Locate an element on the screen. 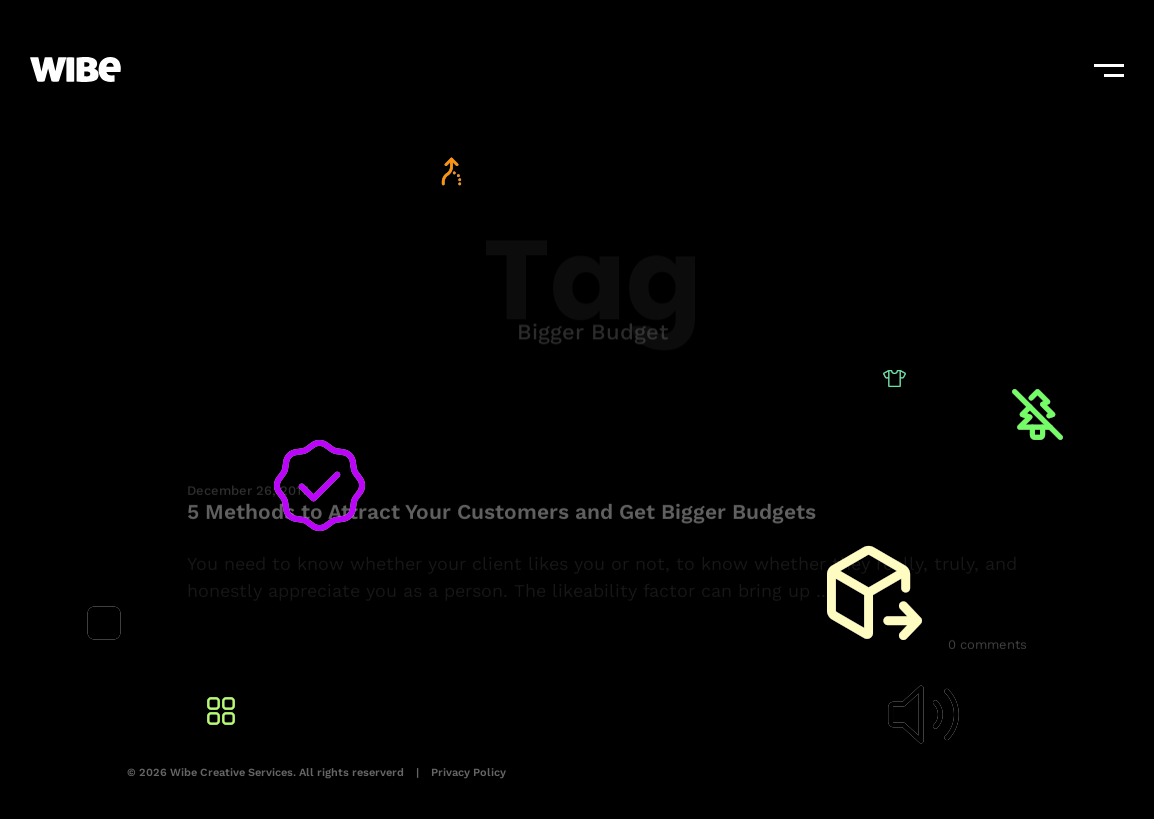  browse clothing or apparel category is located at coordinates (894, 378).